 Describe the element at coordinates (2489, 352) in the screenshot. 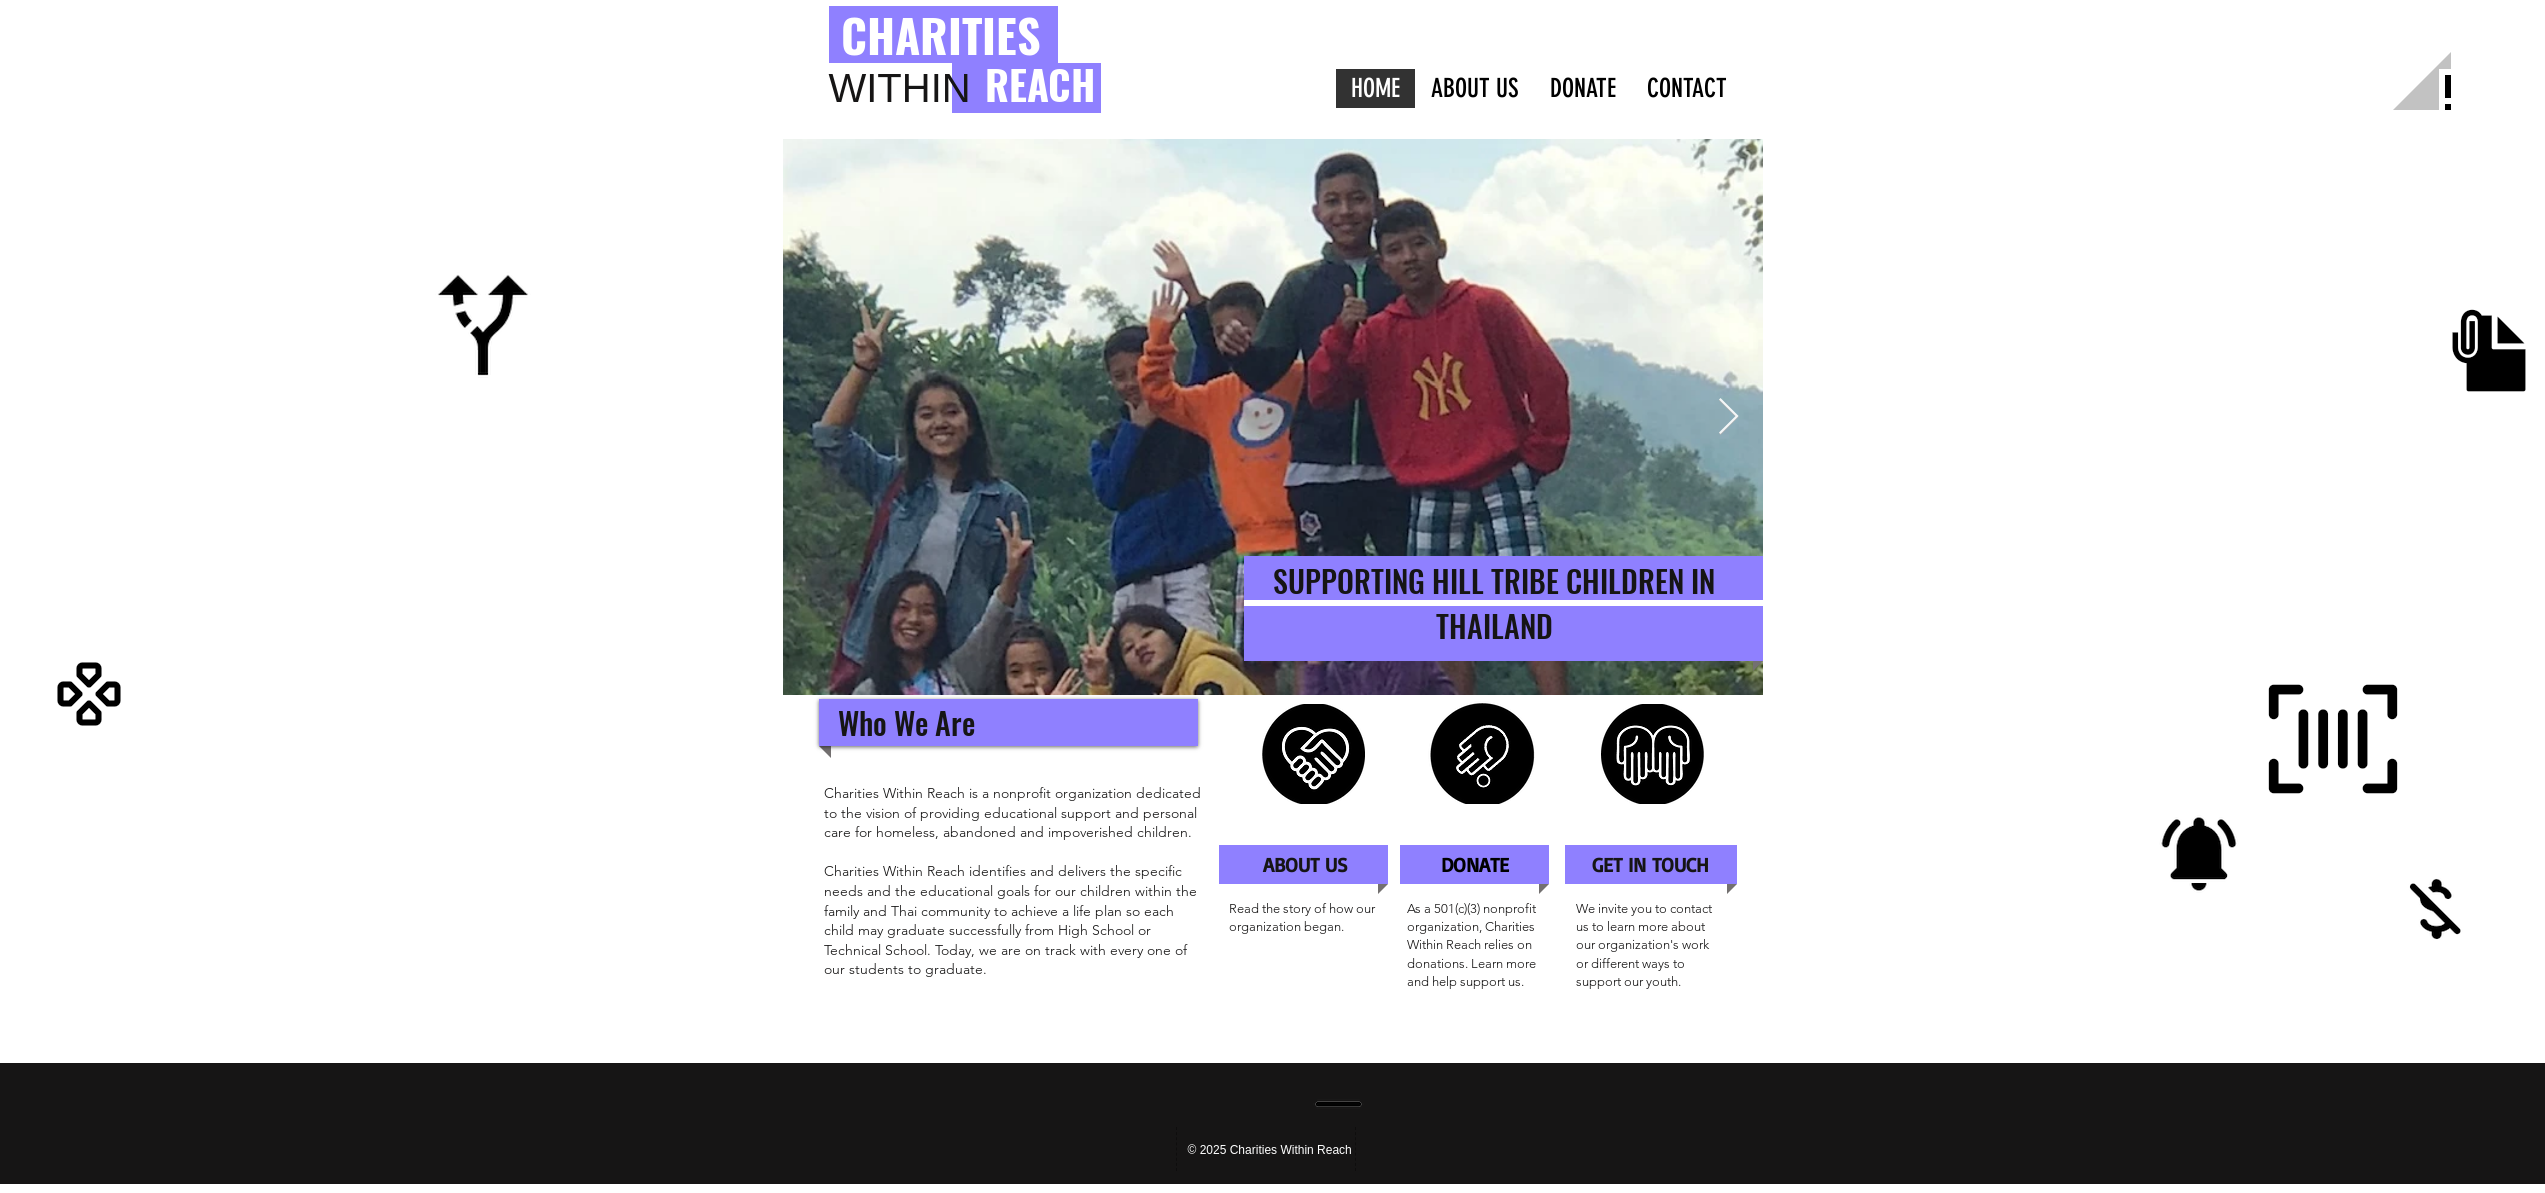

I see `attach a file or document` at that location.